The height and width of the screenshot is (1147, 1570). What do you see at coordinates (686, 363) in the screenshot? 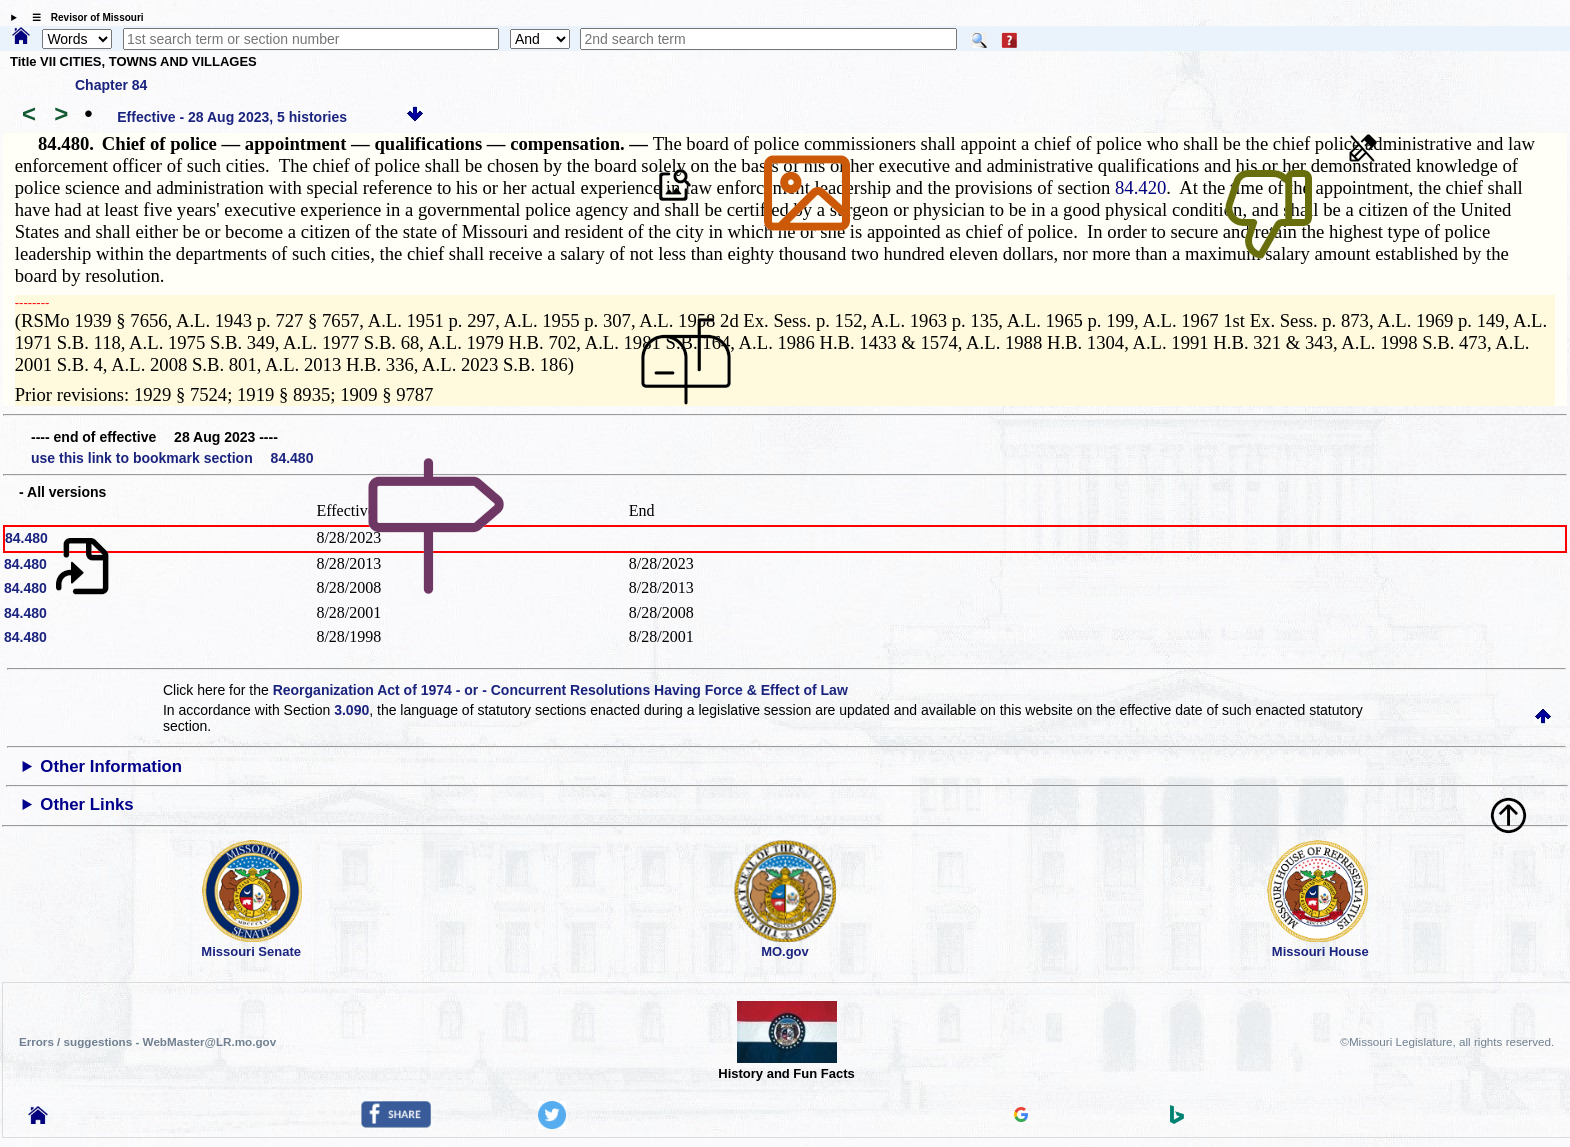
I see `access your mailbox or inbox` at bounding box center [686, 363].